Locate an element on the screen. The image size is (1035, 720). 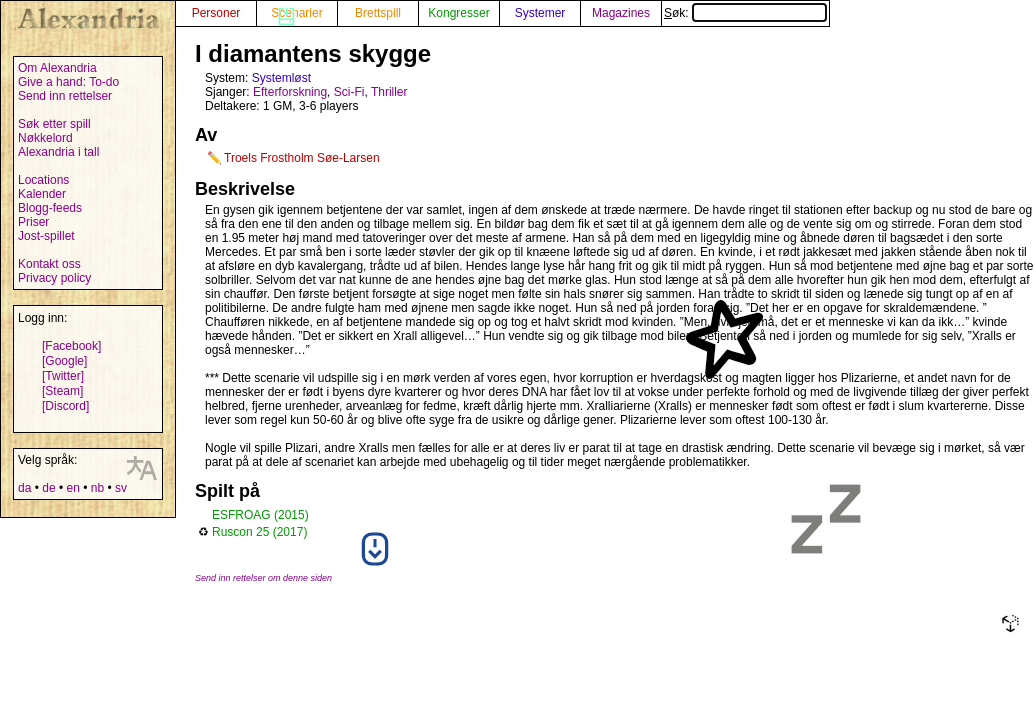
apache spark logo is located at coordinates (724, 339).